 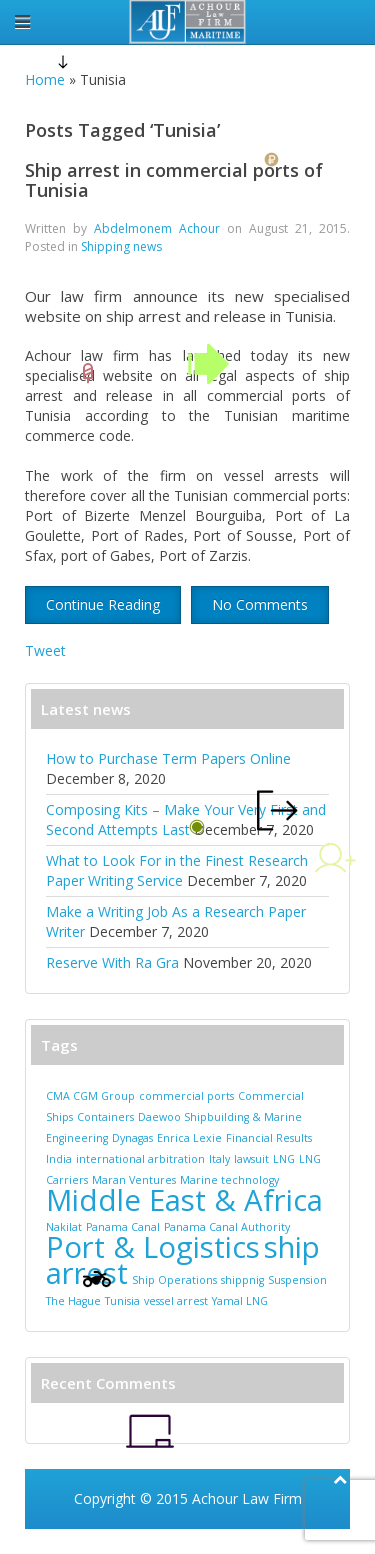 What do you see at coordinates (150, 1432) in the screenshot?
I see `open whiteboard or presentation mode` at bounding box center [150, 1432].